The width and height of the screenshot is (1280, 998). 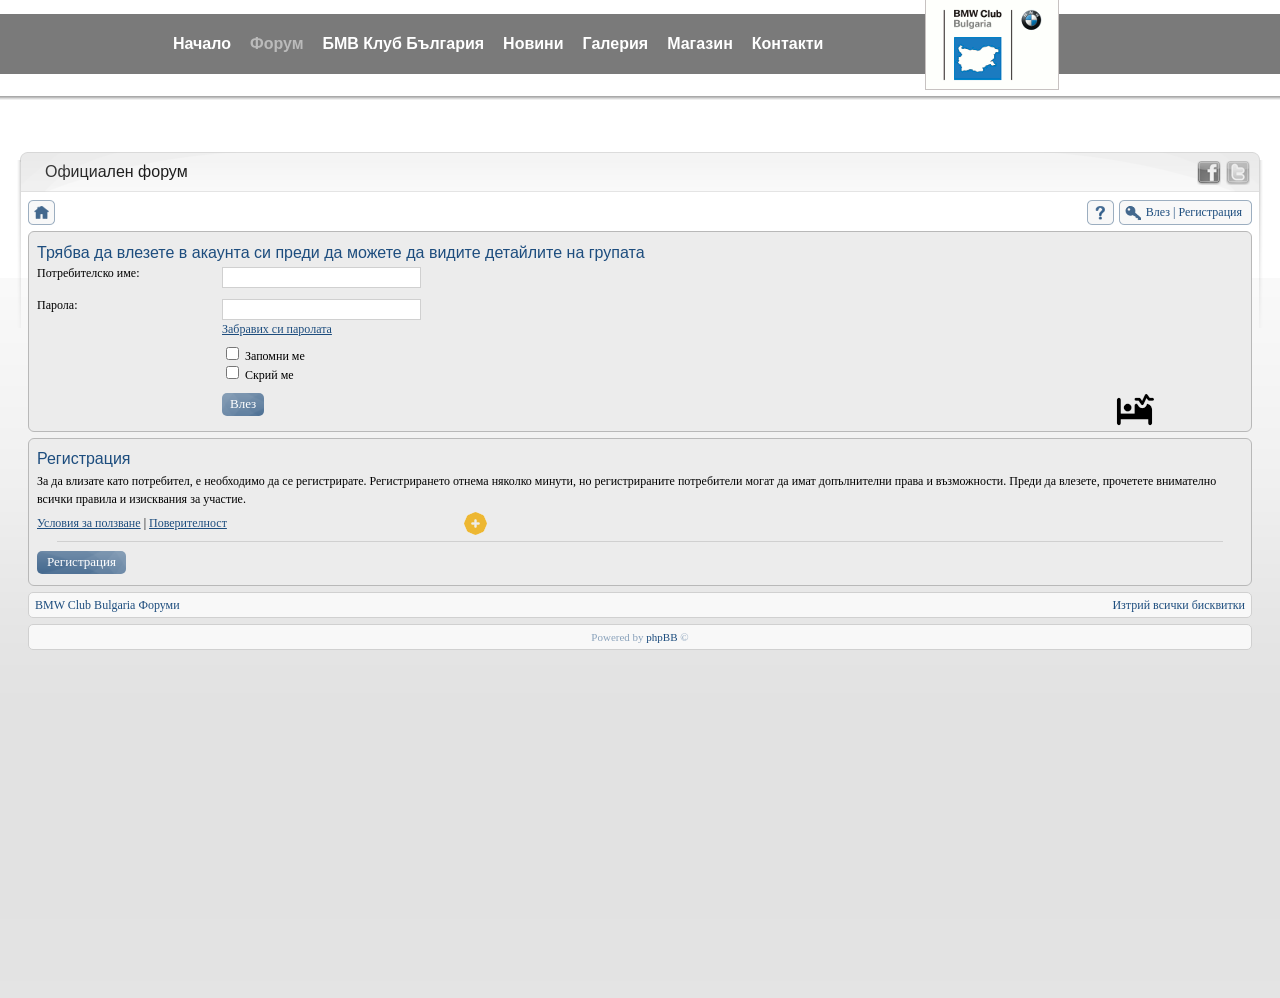 What do you see at coordinates (1134, 411) in the screenshot?
I see `view patient monitoring or hospital bed status` at bounding box center [1134, 411].